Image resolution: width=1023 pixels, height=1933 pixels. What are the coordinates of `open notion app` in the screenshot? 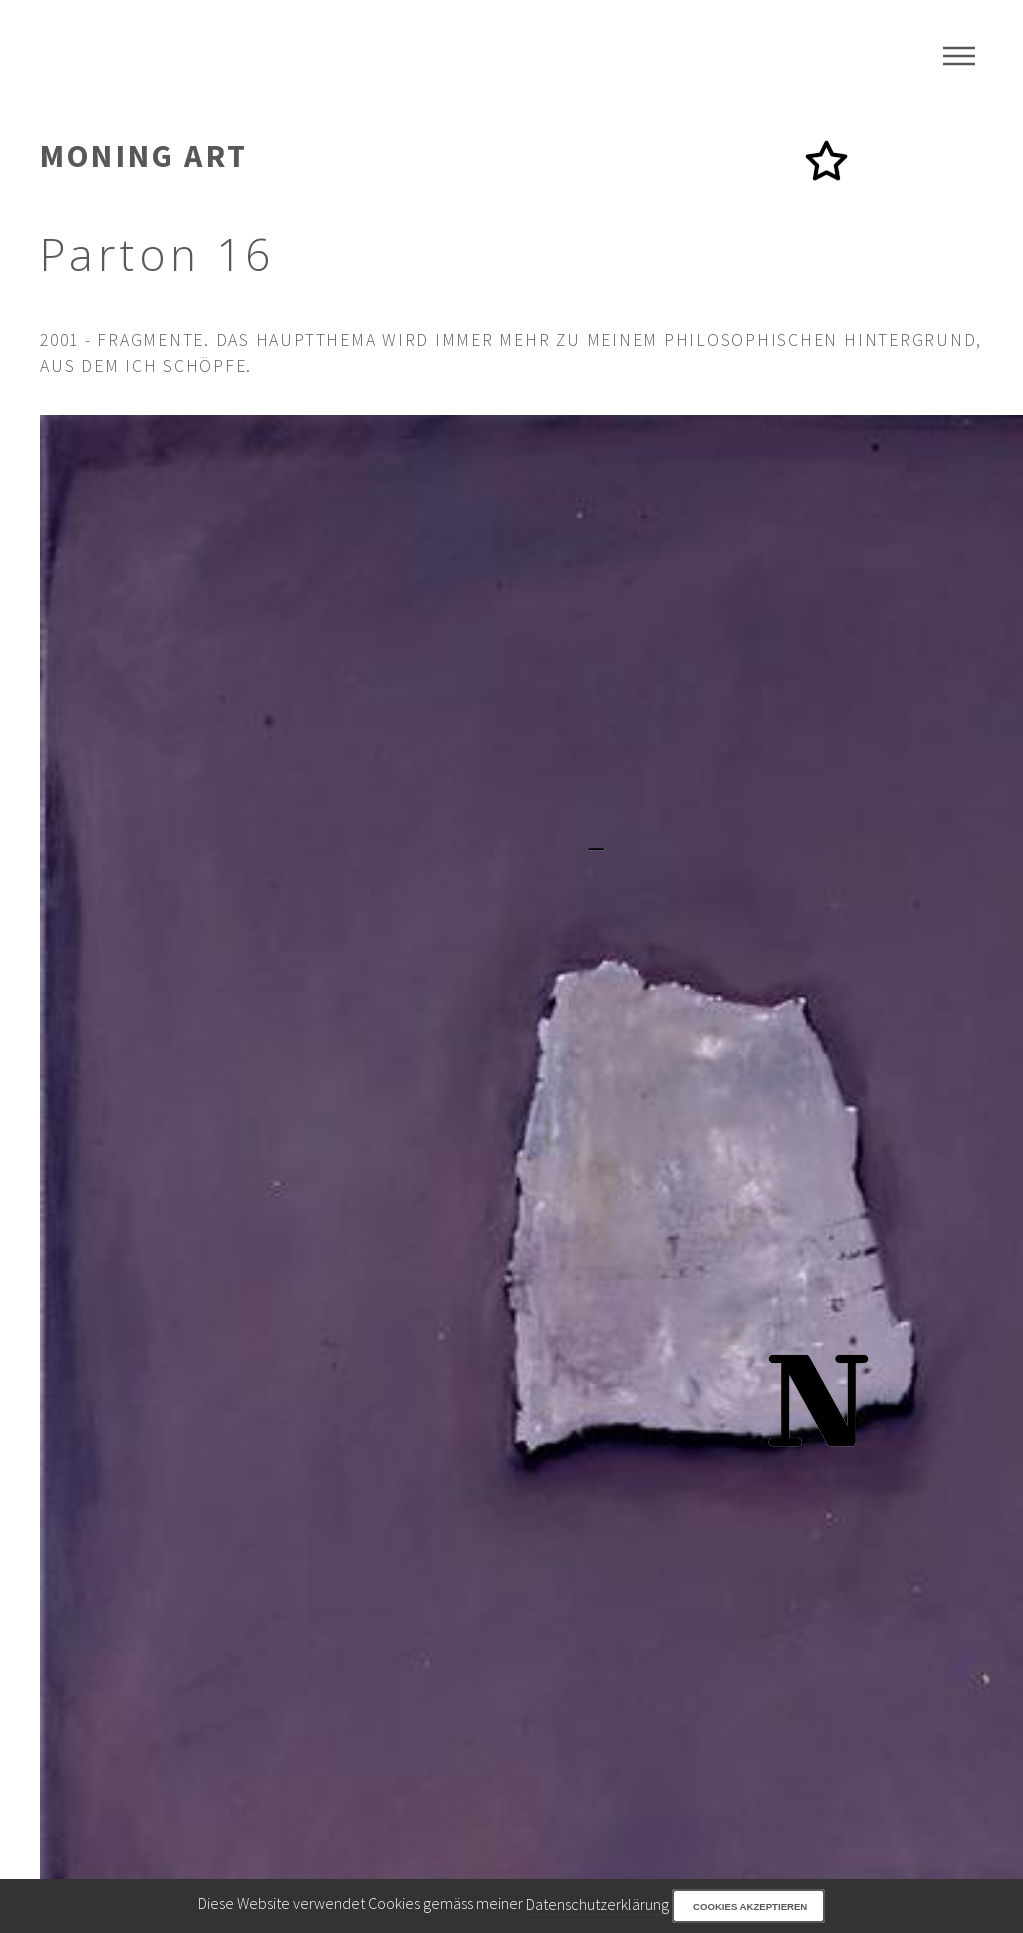 It's located at (818, 1400).